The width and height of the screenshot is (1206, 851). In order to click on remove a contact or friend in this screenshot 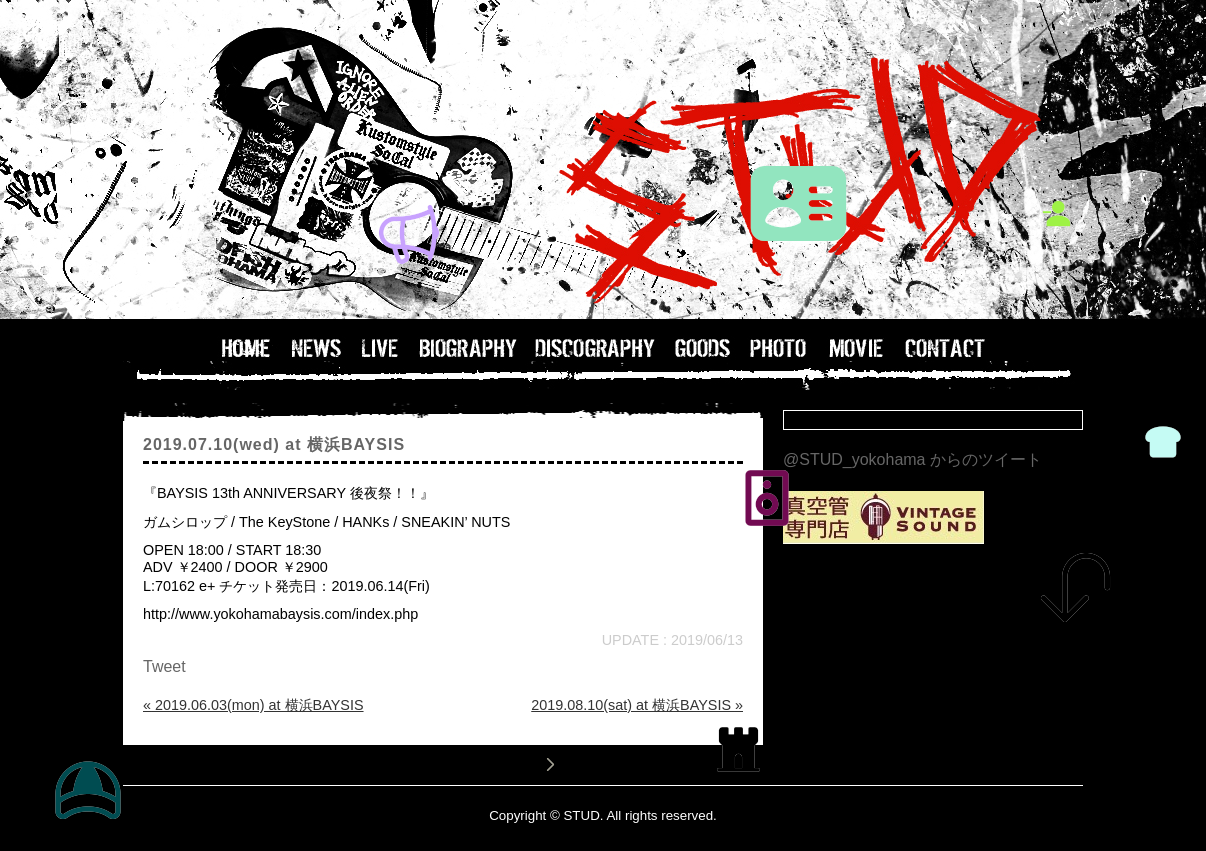, I will do `click(1056, 213)`.